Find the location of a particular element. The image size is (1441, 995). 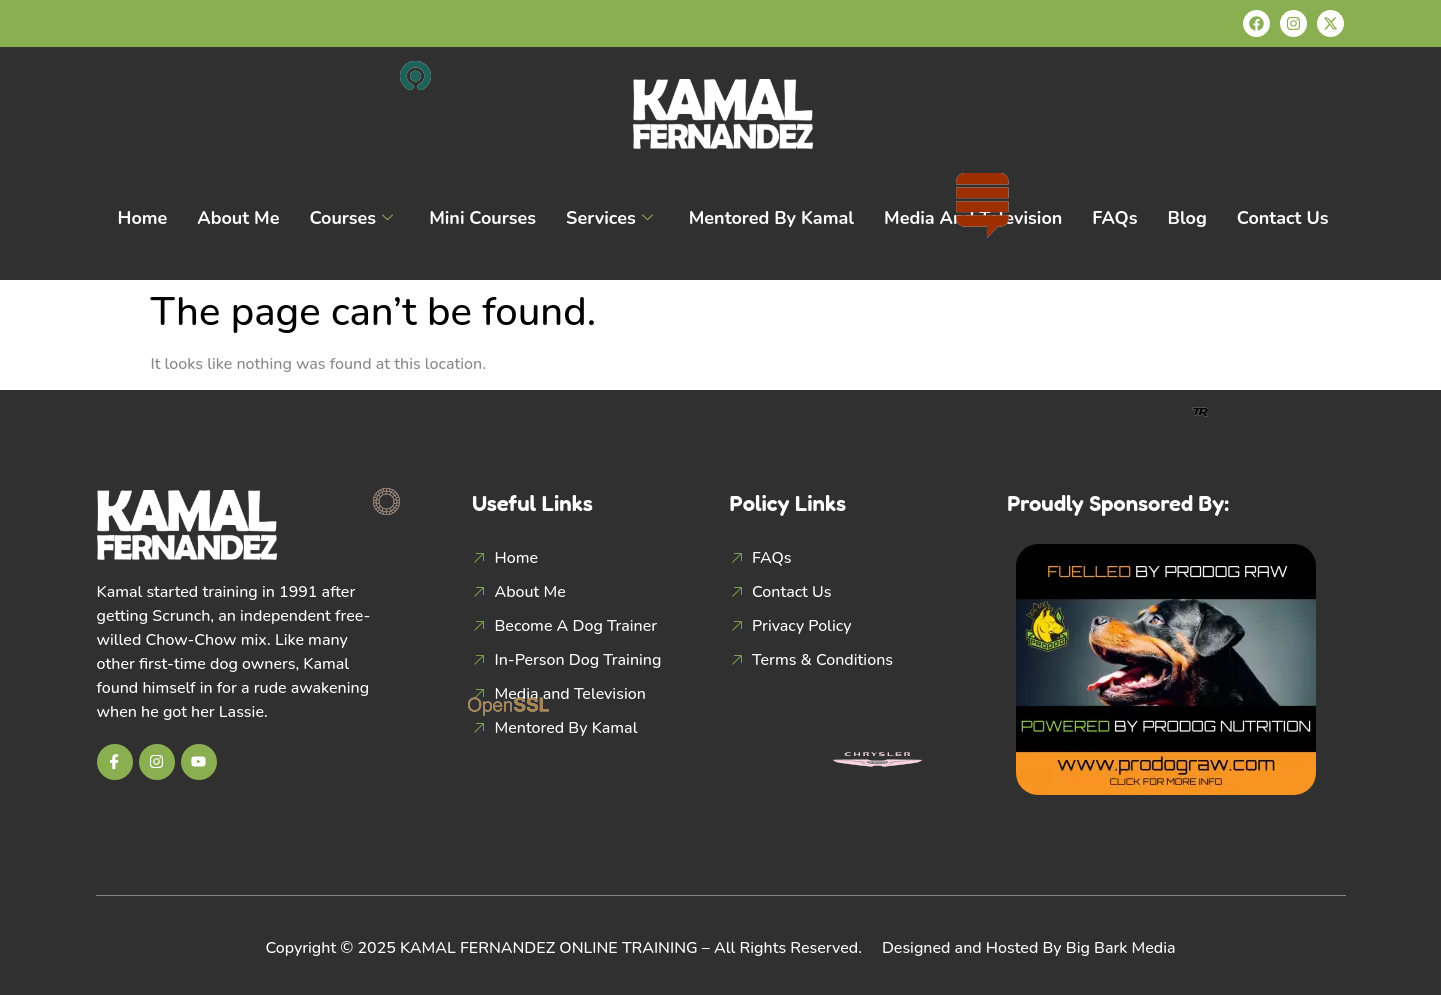

chrysler brand logo is located at coordinates (877, 759).